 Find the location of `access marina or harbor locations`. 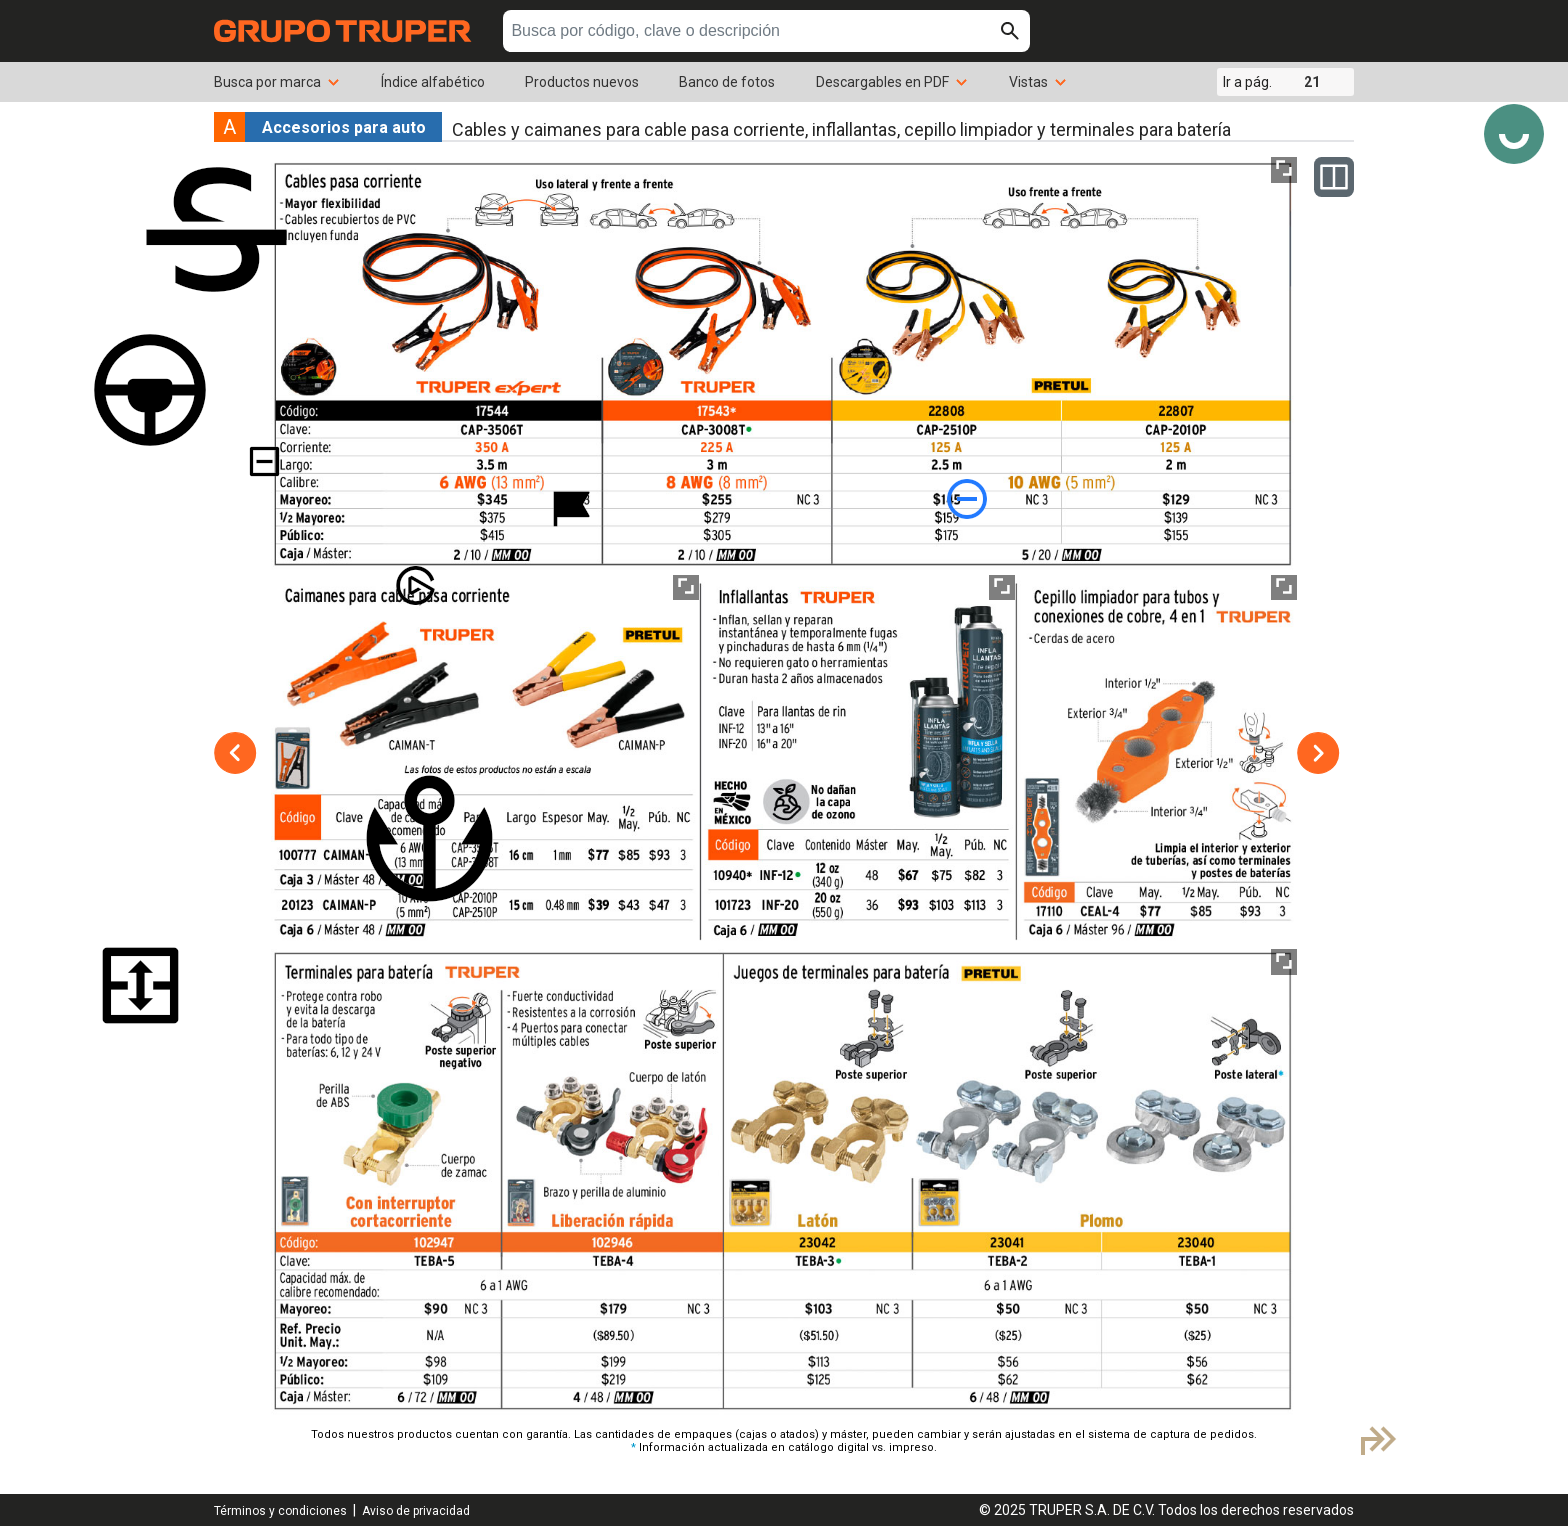

access marina or harbor locations is located at coordinates (429, 838).